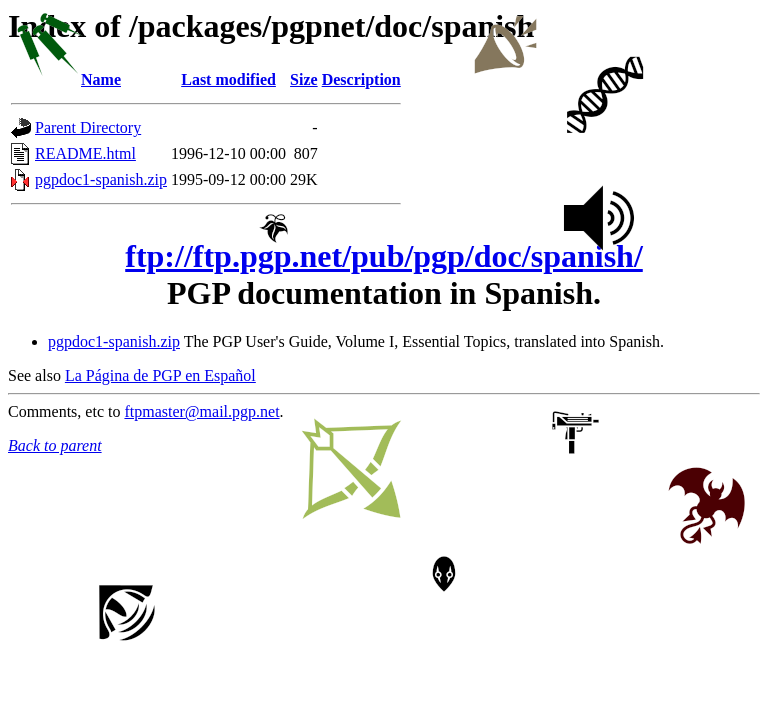 The height and width of the screenshot is (720, 768). What do you see at coordinates (127, 613) in the screenshot?
I see `activate voice command or shout ability` at bounding box center [127, 613].